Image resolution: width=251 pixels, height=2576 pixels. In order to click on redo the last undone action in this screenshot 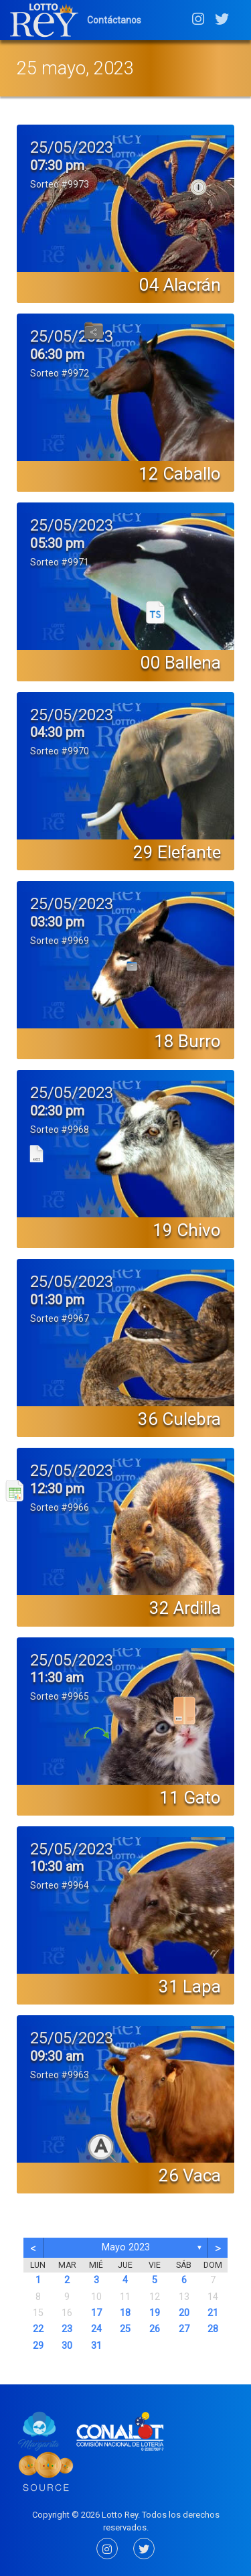, I will do `click(96, 1733)`.